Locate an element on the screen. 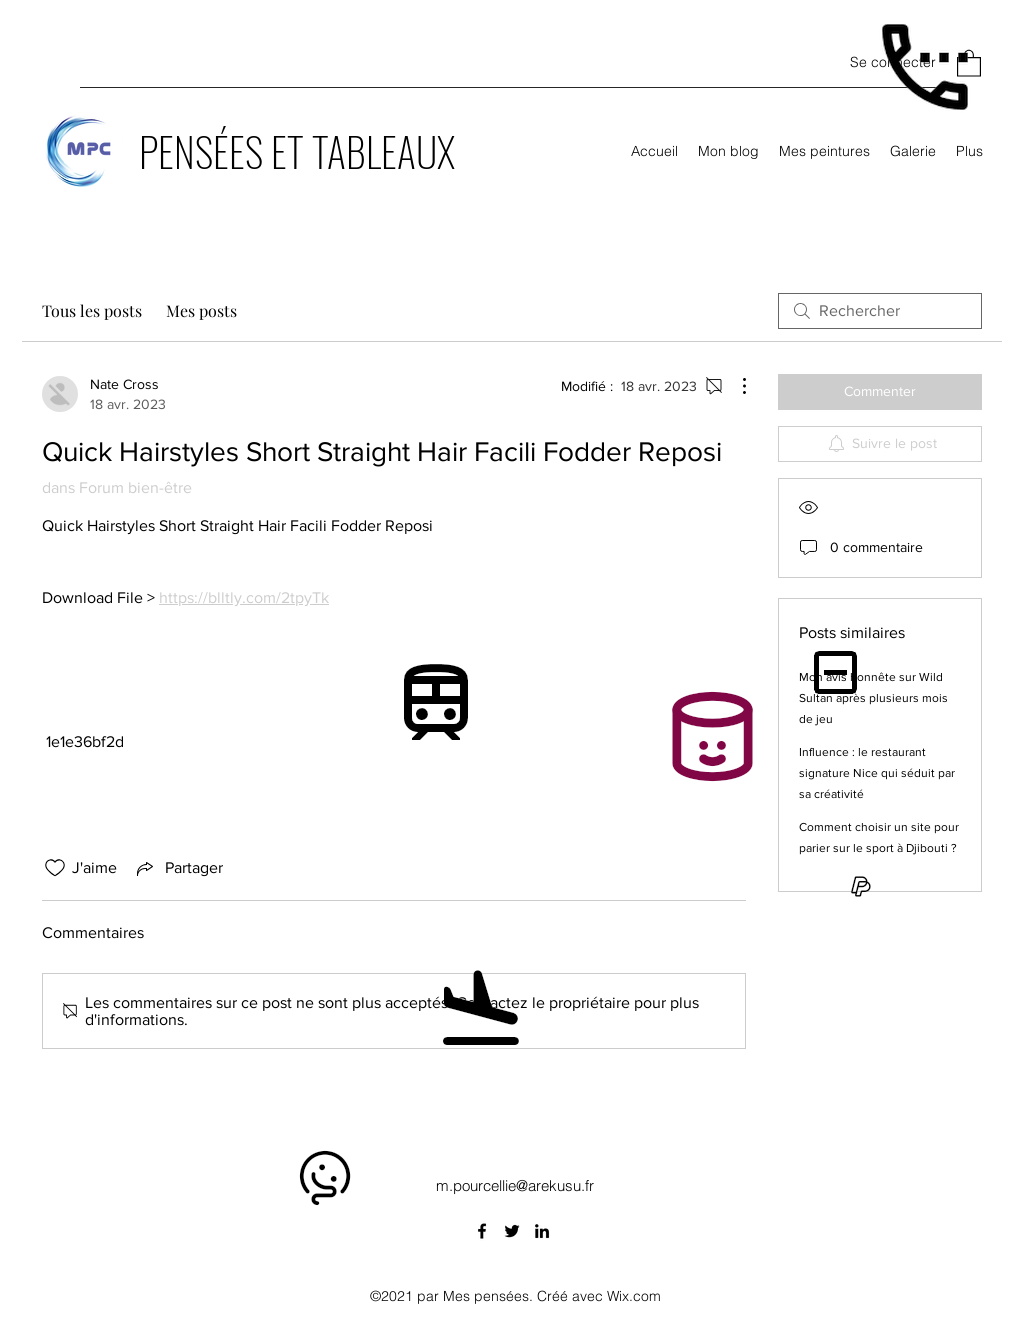  pay with PayPal is located at coordinates (860, 886).